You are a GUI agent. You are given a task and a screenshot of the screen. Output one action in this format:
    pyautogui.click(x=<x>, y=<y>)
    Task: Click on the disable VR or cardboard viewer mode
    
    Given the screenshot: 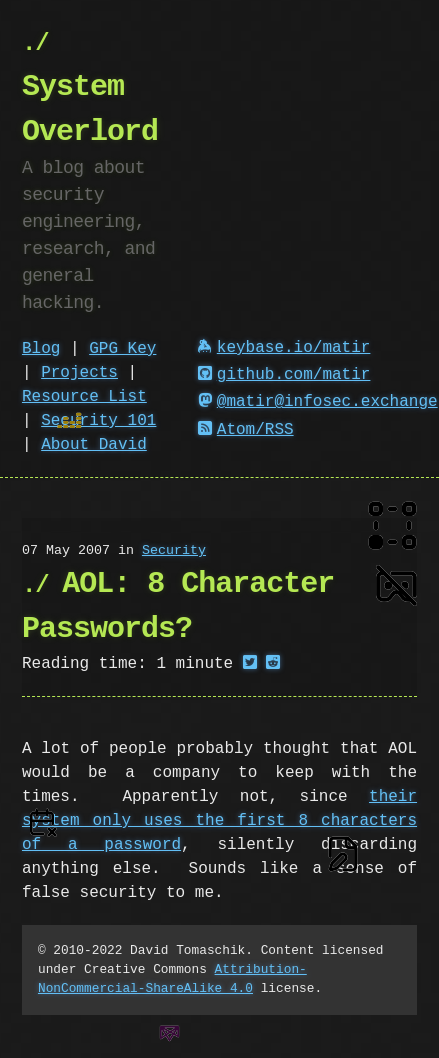 What is the action you would take?
    pyautogui.click(x=396, y=585)
    